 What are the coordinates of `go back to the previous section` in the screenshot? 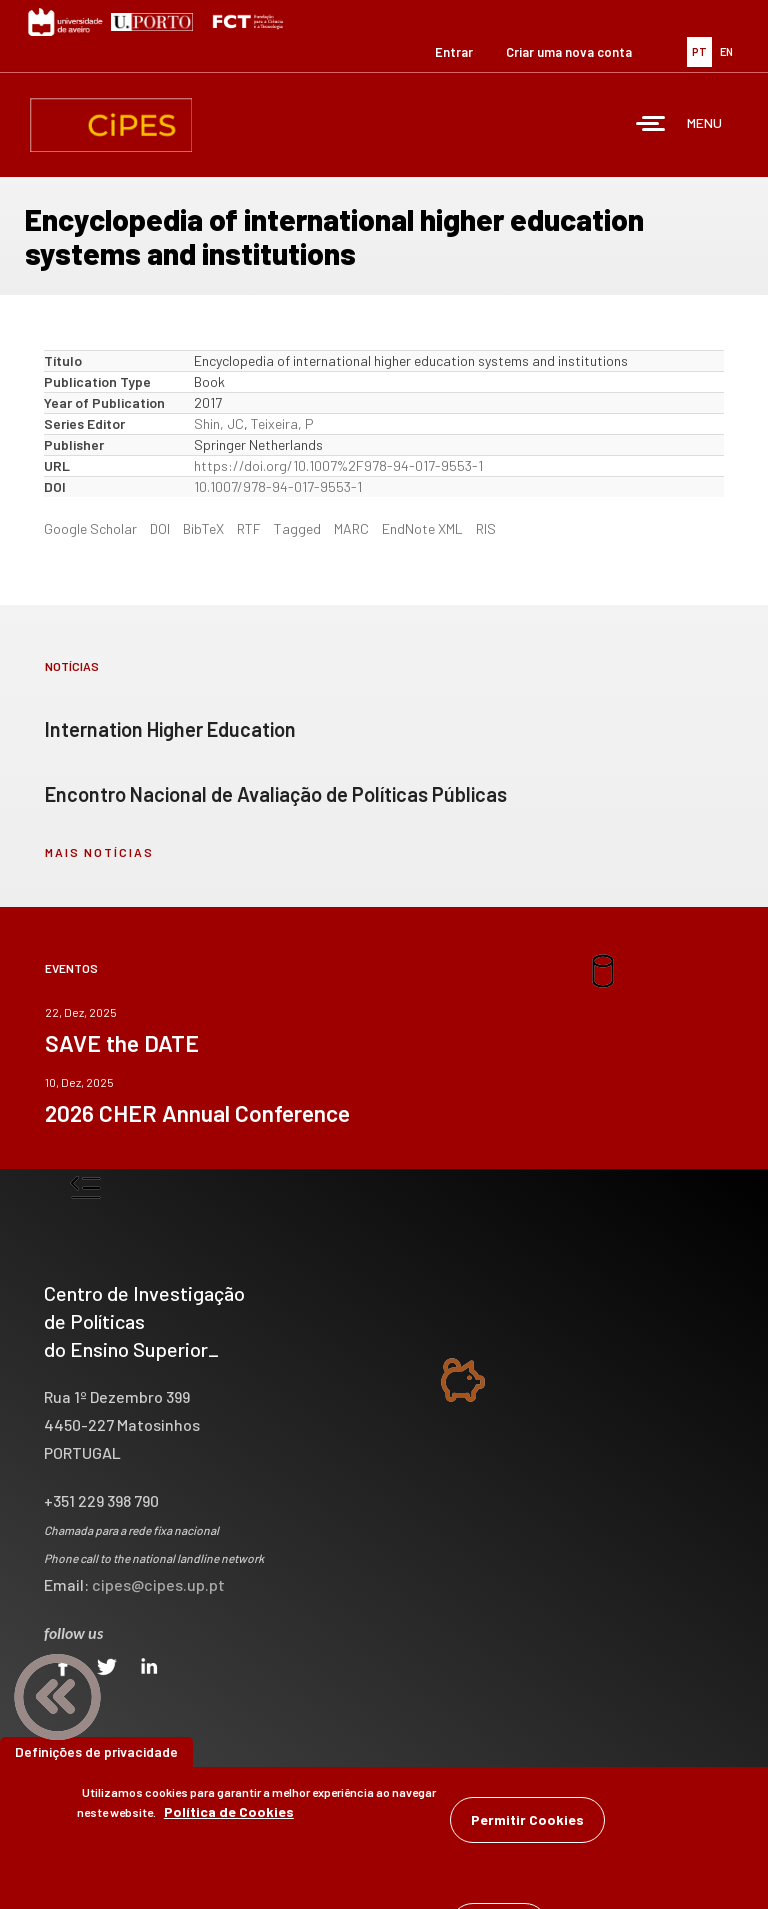 It's located at (57, 1696).